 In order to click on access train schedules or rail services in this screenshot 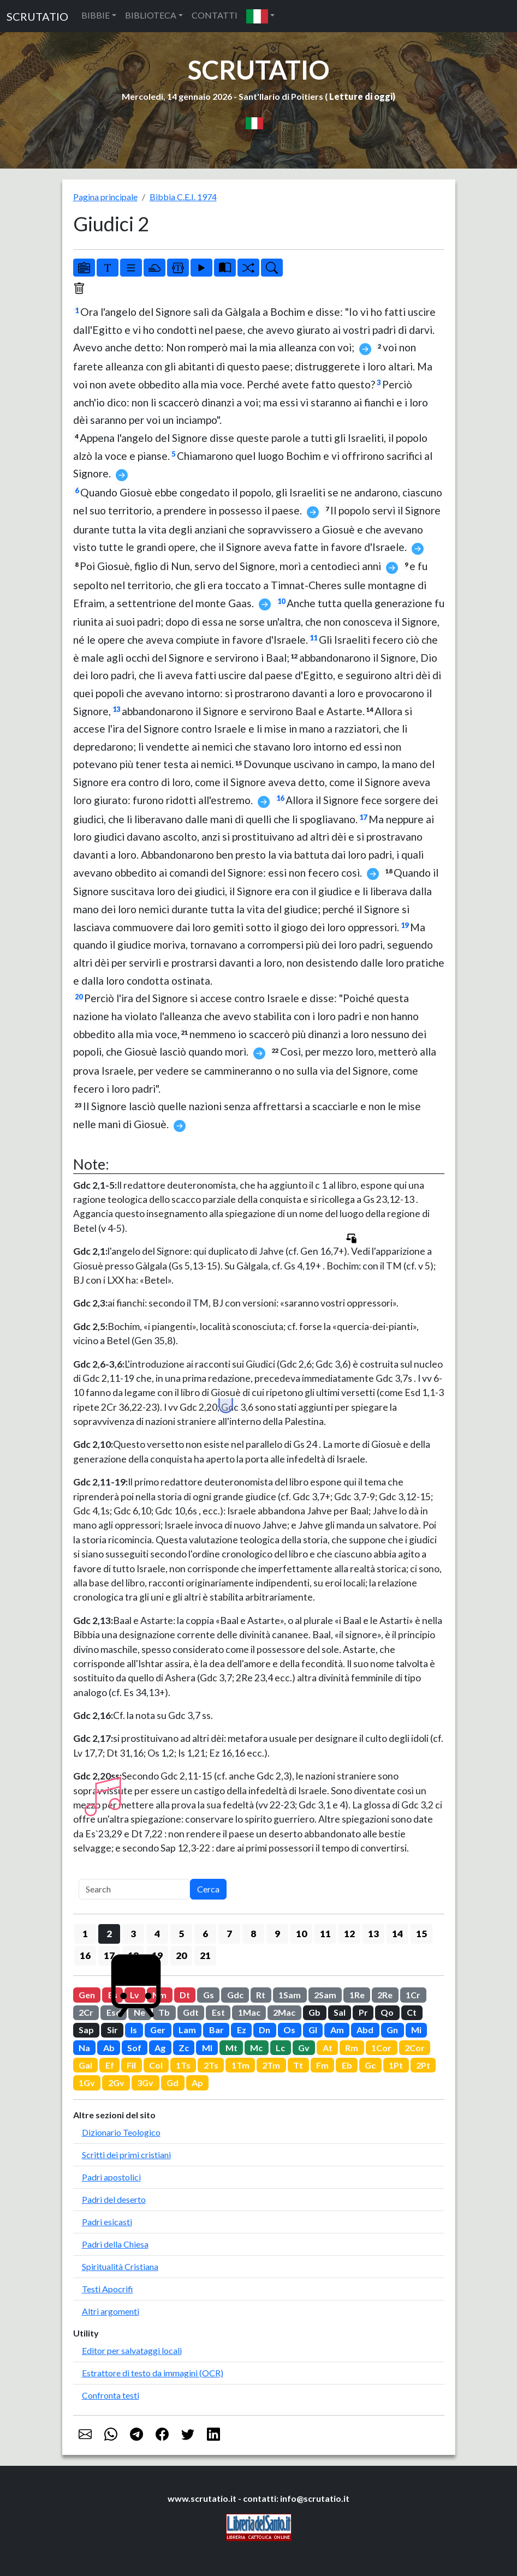, I will do `click(136, 1984)`.